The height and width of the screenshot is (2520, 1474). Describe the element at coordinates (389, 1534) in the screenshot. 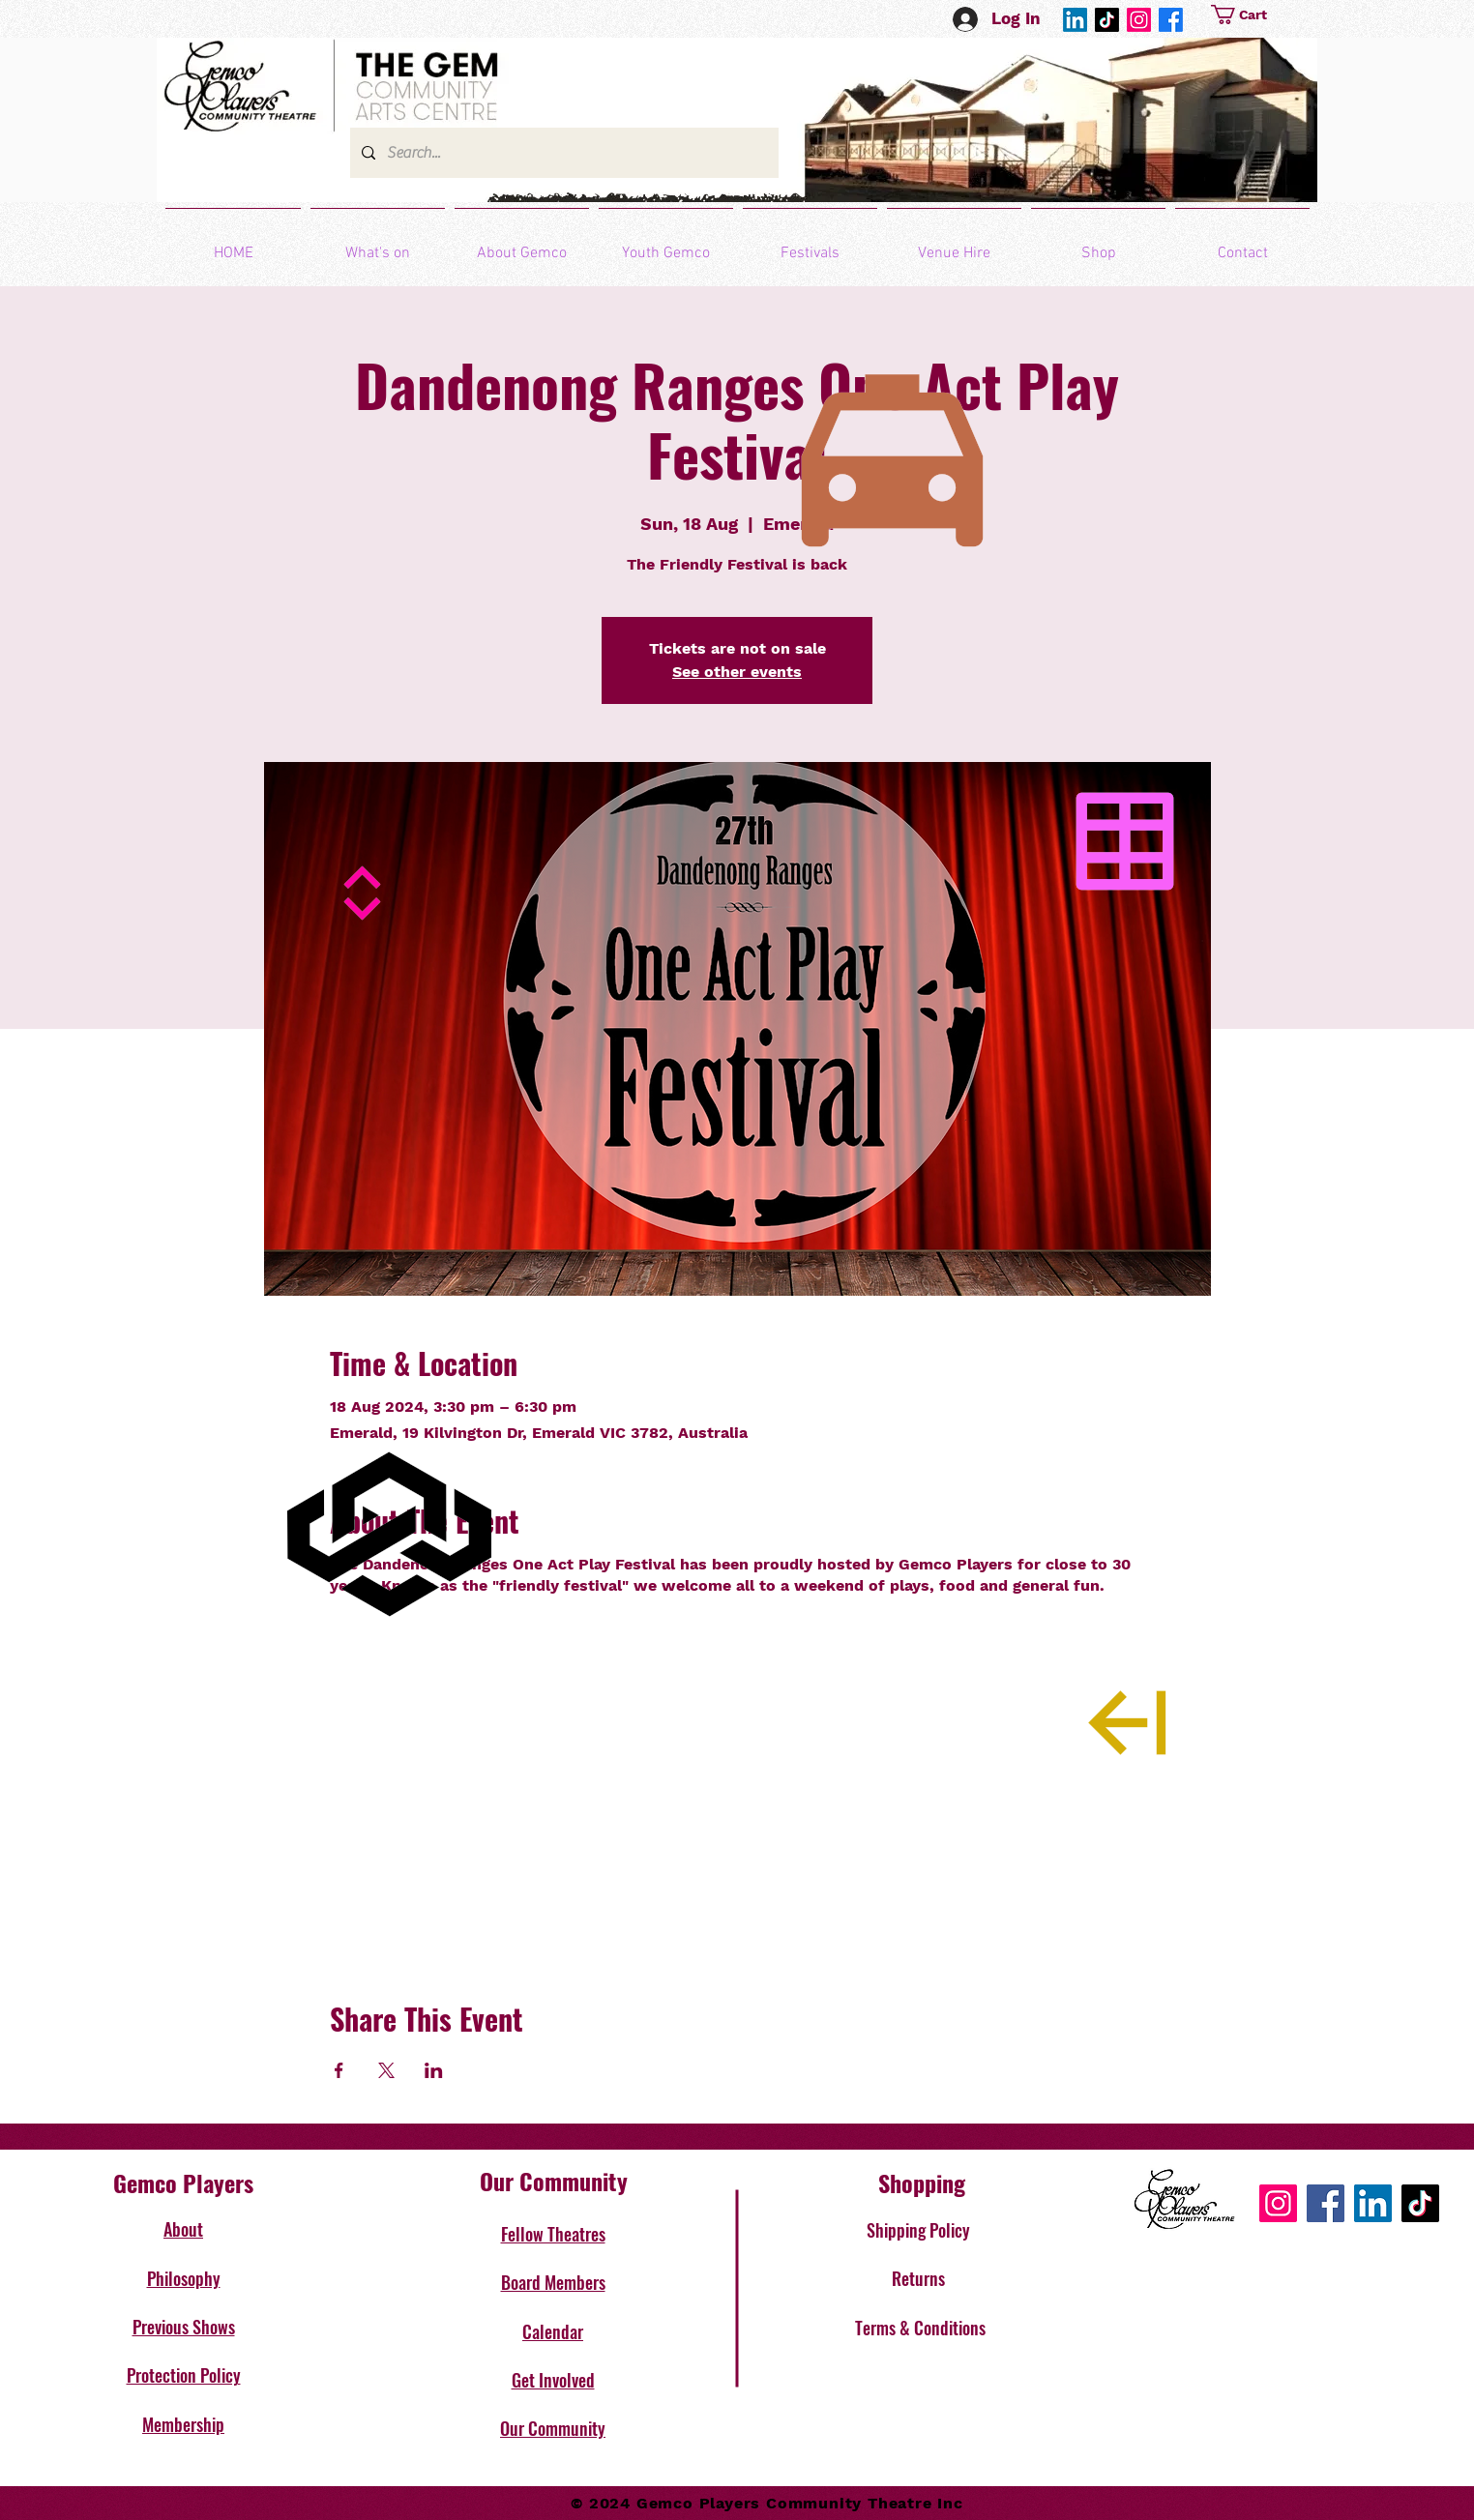

I see `loopback framework logo` at that location.